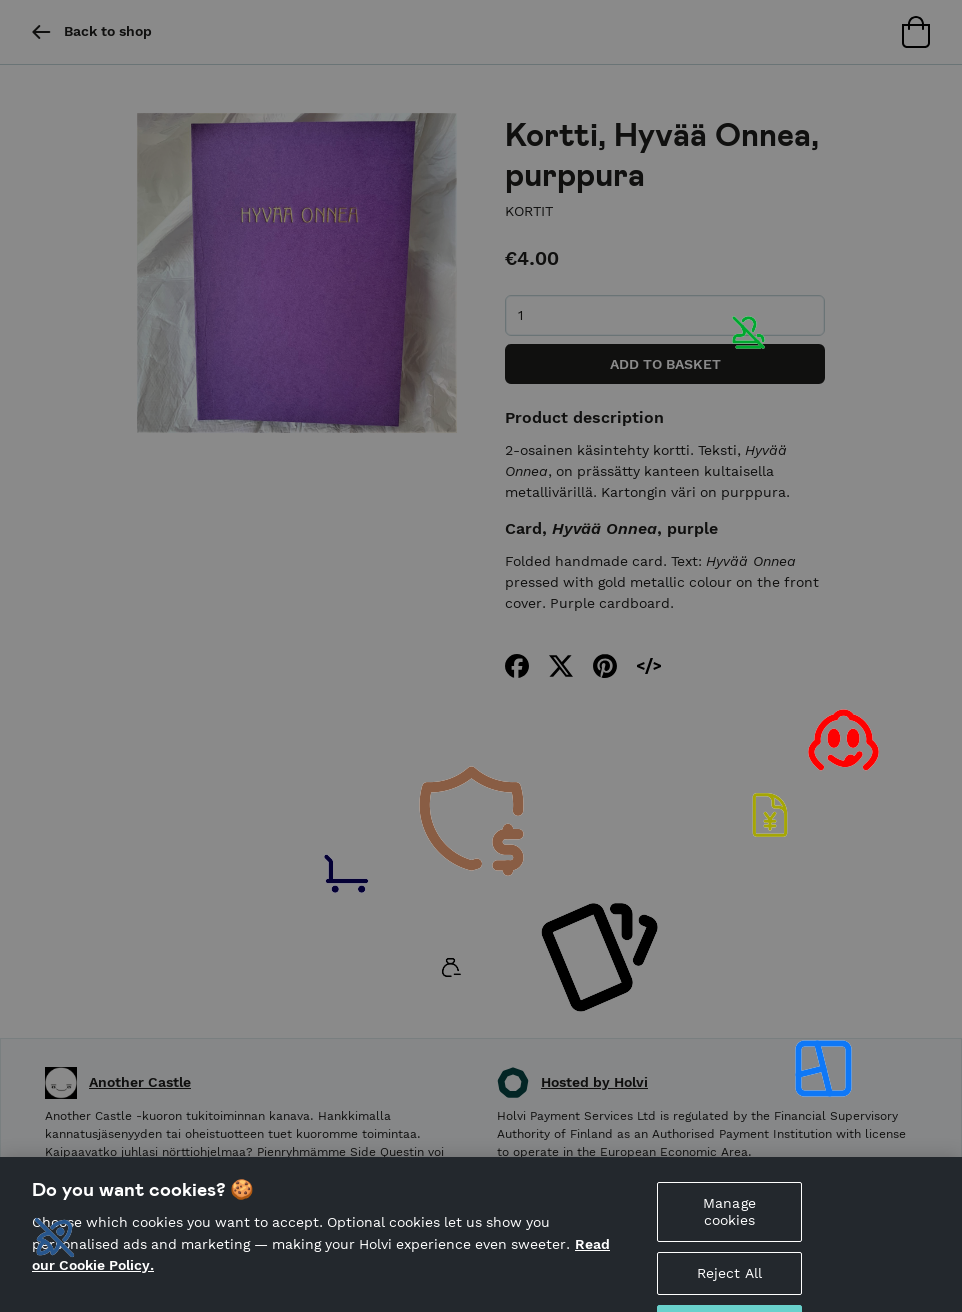 Image resolution: width=962 pixels, height=1312 pixels. Describe the element at coordinates (450, 967) in the screenshot. I see `deduct funds or reduce balance` at that location.